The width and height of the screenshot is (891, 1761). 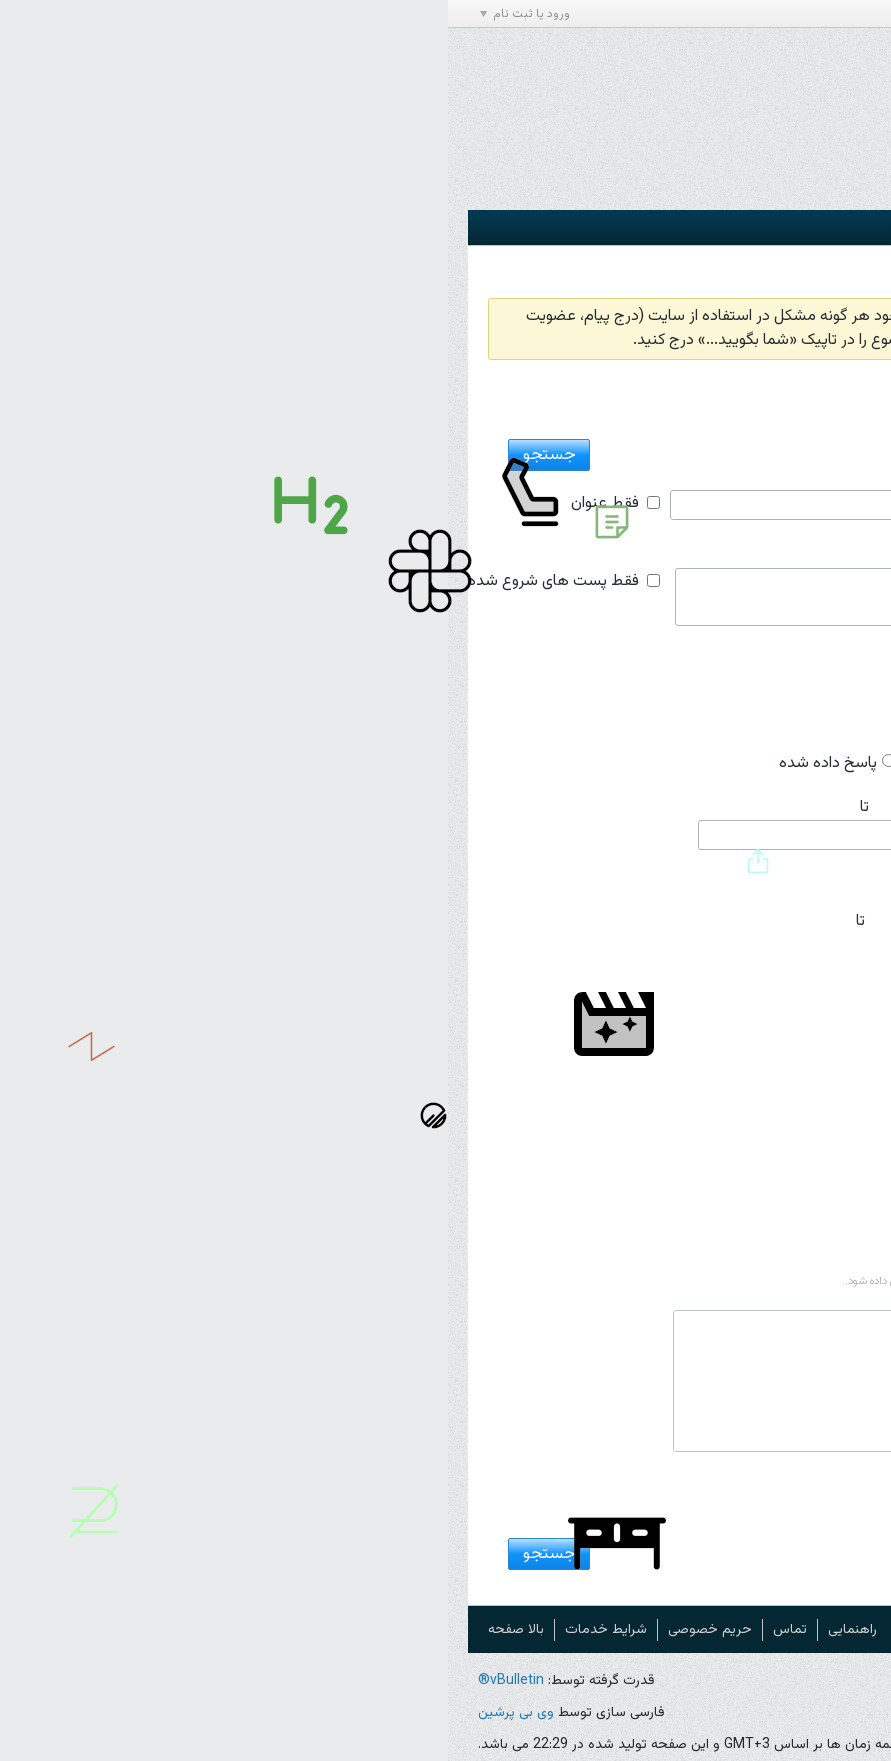 What do you see at coordinates (617, 1542) in the screenshot?
I see `access workspace or desk settings` at bounding box center [617, 1542].